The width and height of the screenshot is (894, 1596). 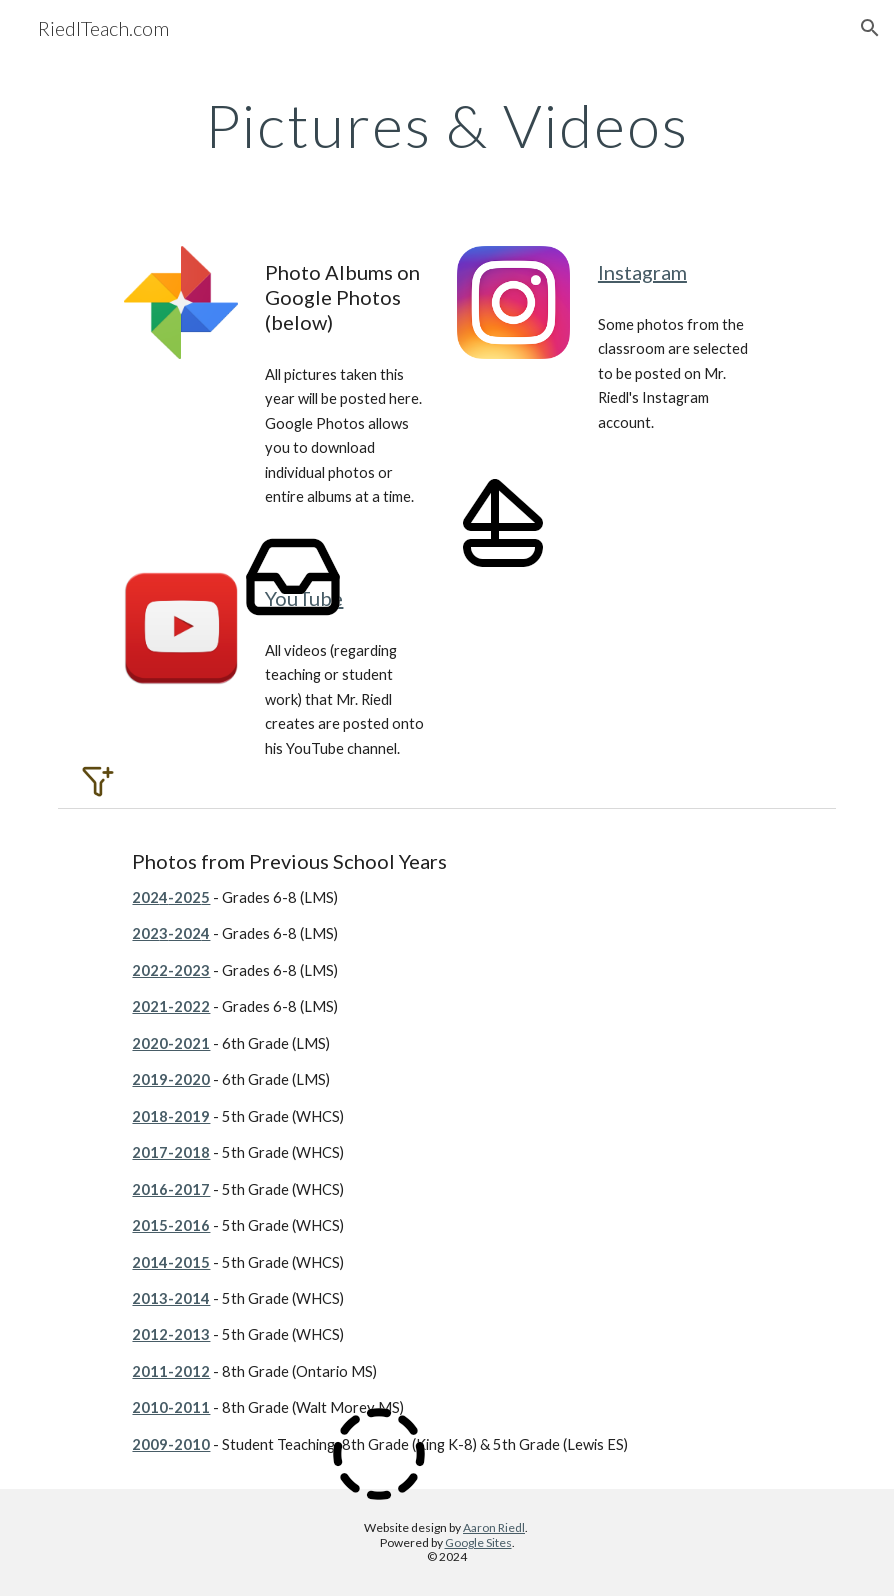 What do you see at coordinates (98, 781) in the screenshot?
I see `add a new filter` at bounding box center [98, 781].